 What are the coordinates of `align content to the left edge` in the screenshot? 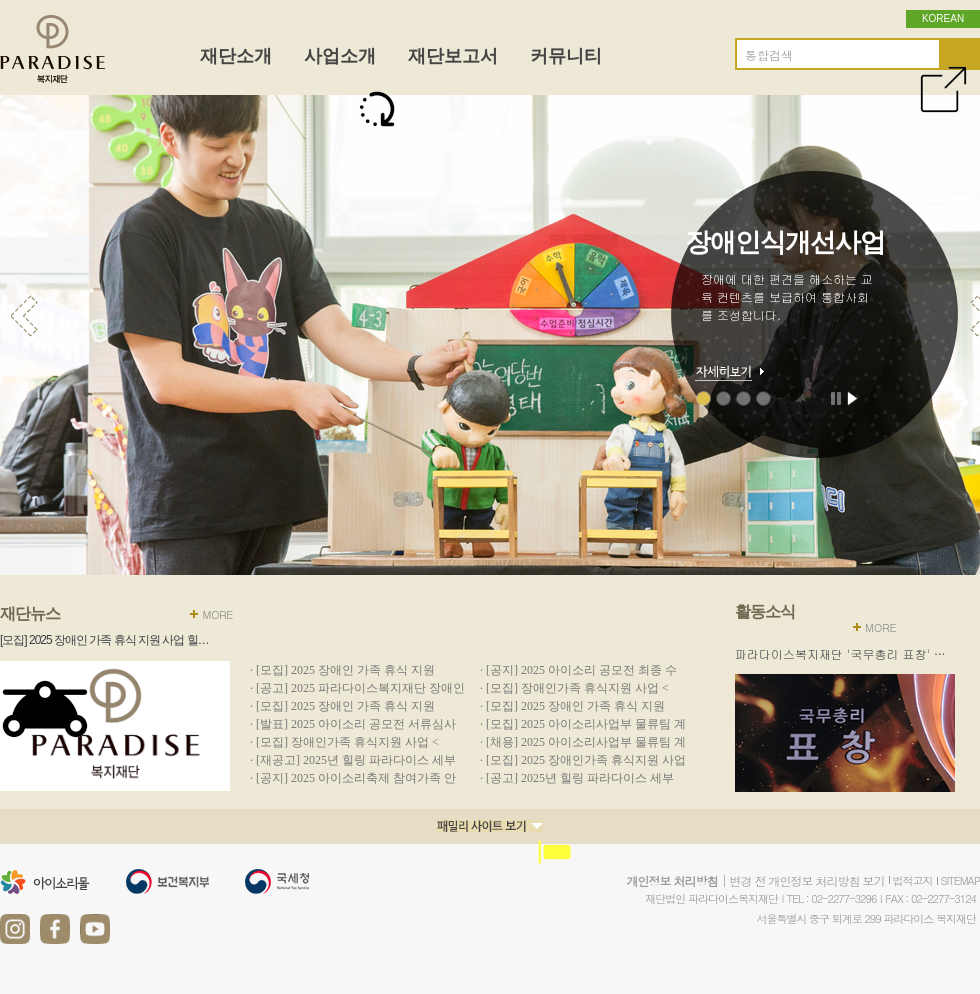 It's located at (554, 852).